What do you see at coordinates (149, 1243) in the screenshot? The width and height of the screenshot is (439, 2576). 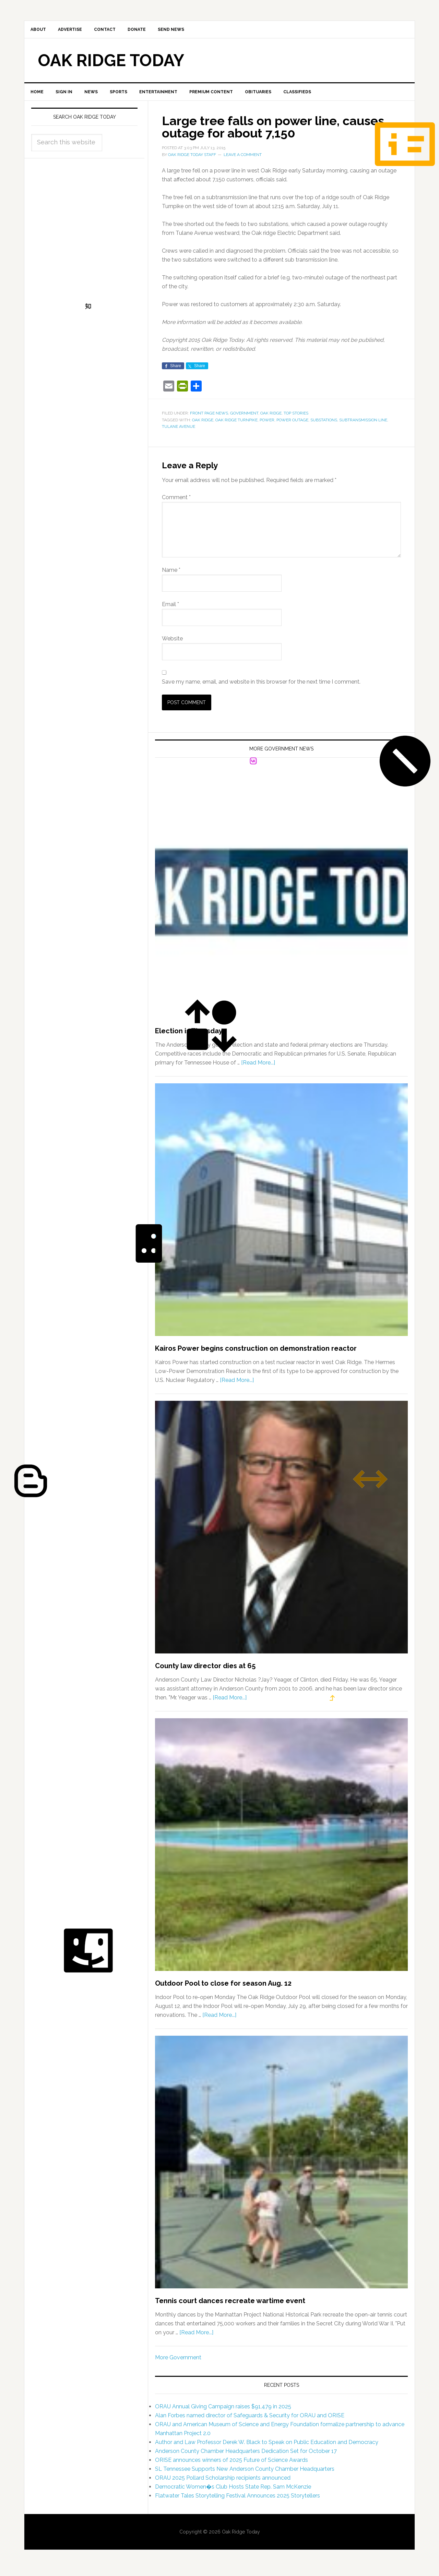 I see `jovian platform logo` at bounding box center [149, 1243].